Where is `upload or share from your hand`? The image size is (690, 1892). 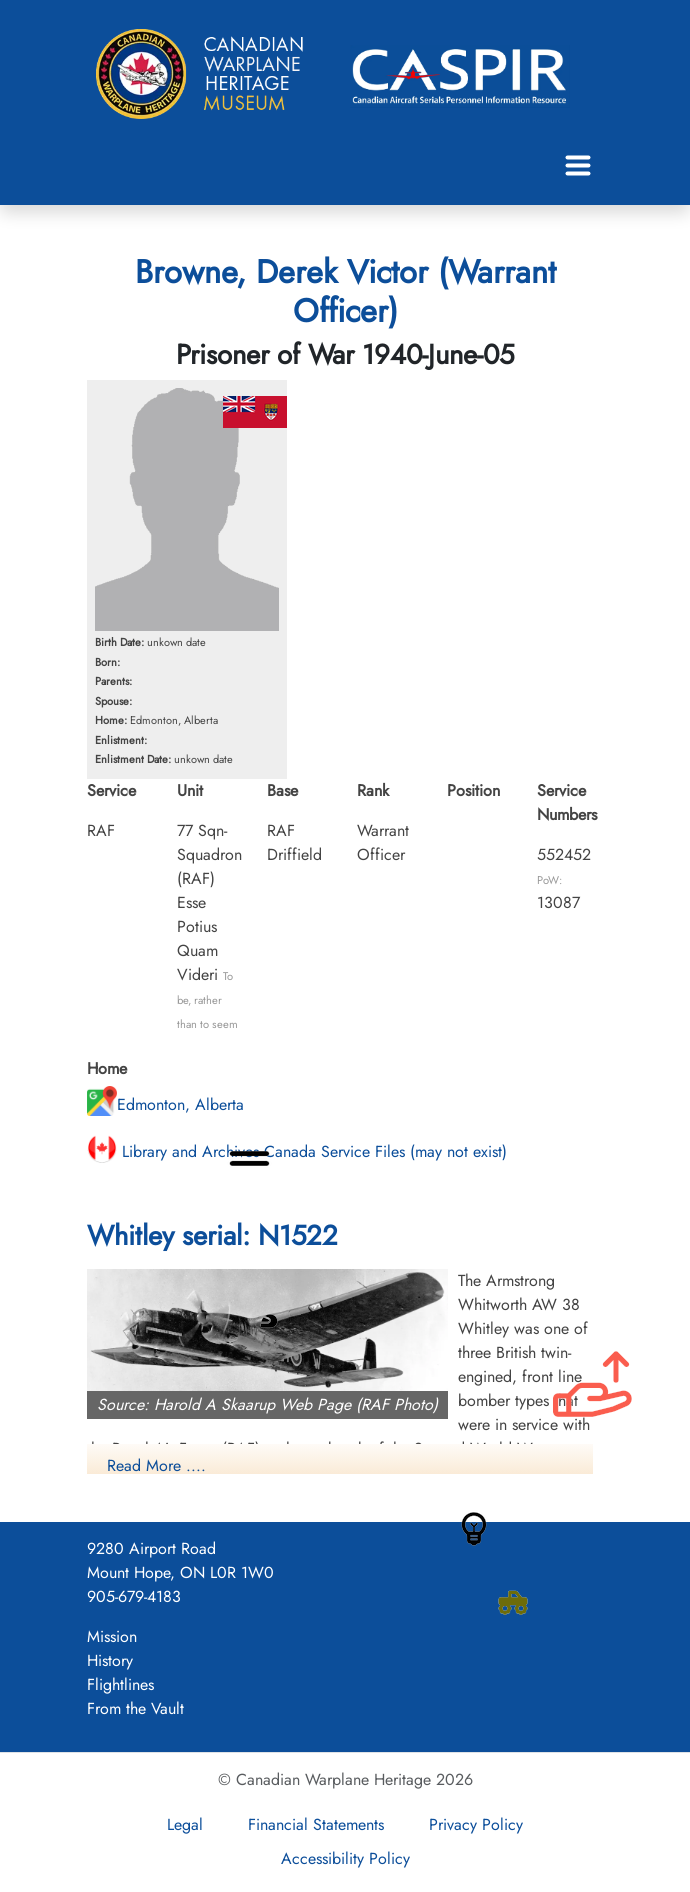
upload or share from your hand is located at coordinates (595, 1388).